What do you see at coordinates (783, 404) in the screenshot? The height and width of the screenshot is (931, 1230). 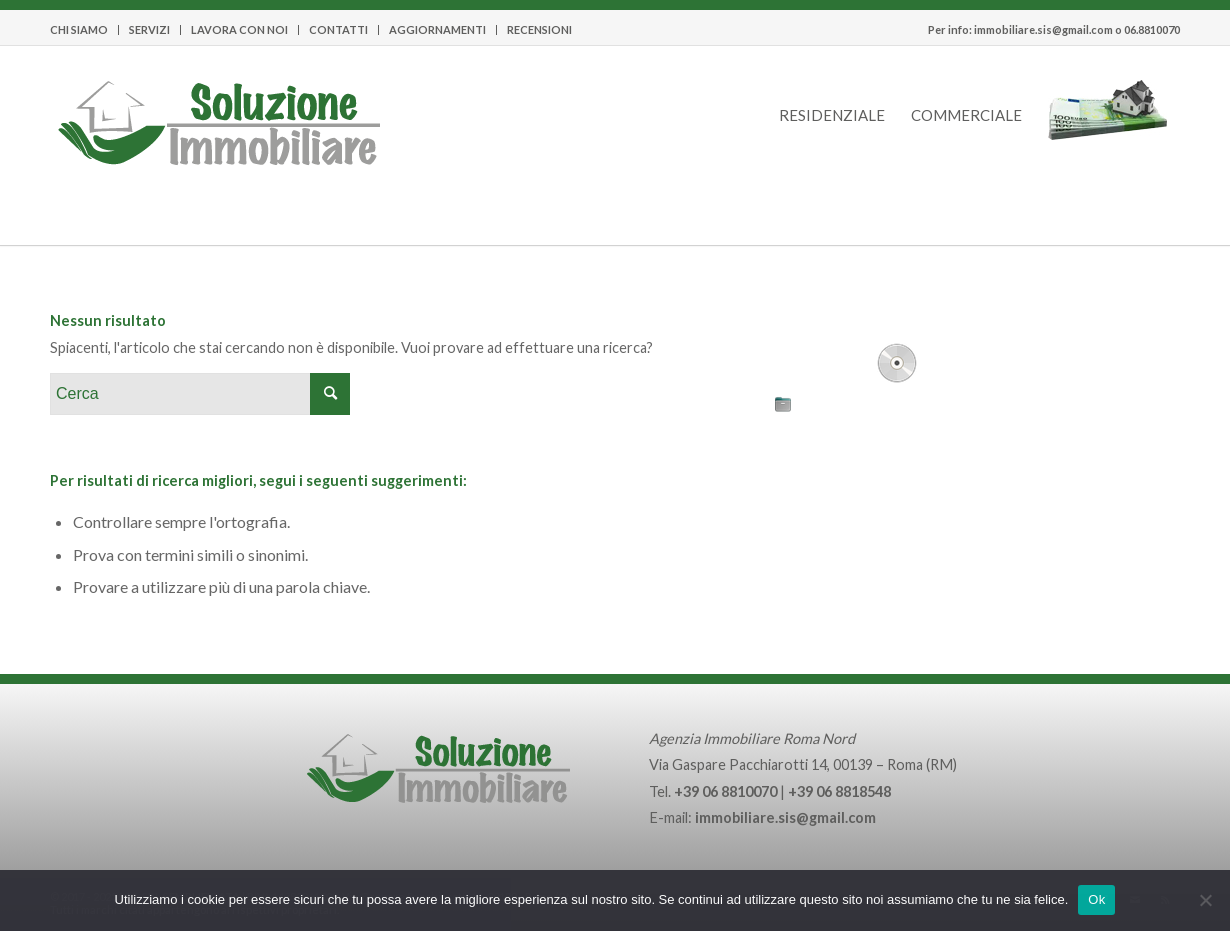 I see `open file manager application` at bounding box center [783, 404].